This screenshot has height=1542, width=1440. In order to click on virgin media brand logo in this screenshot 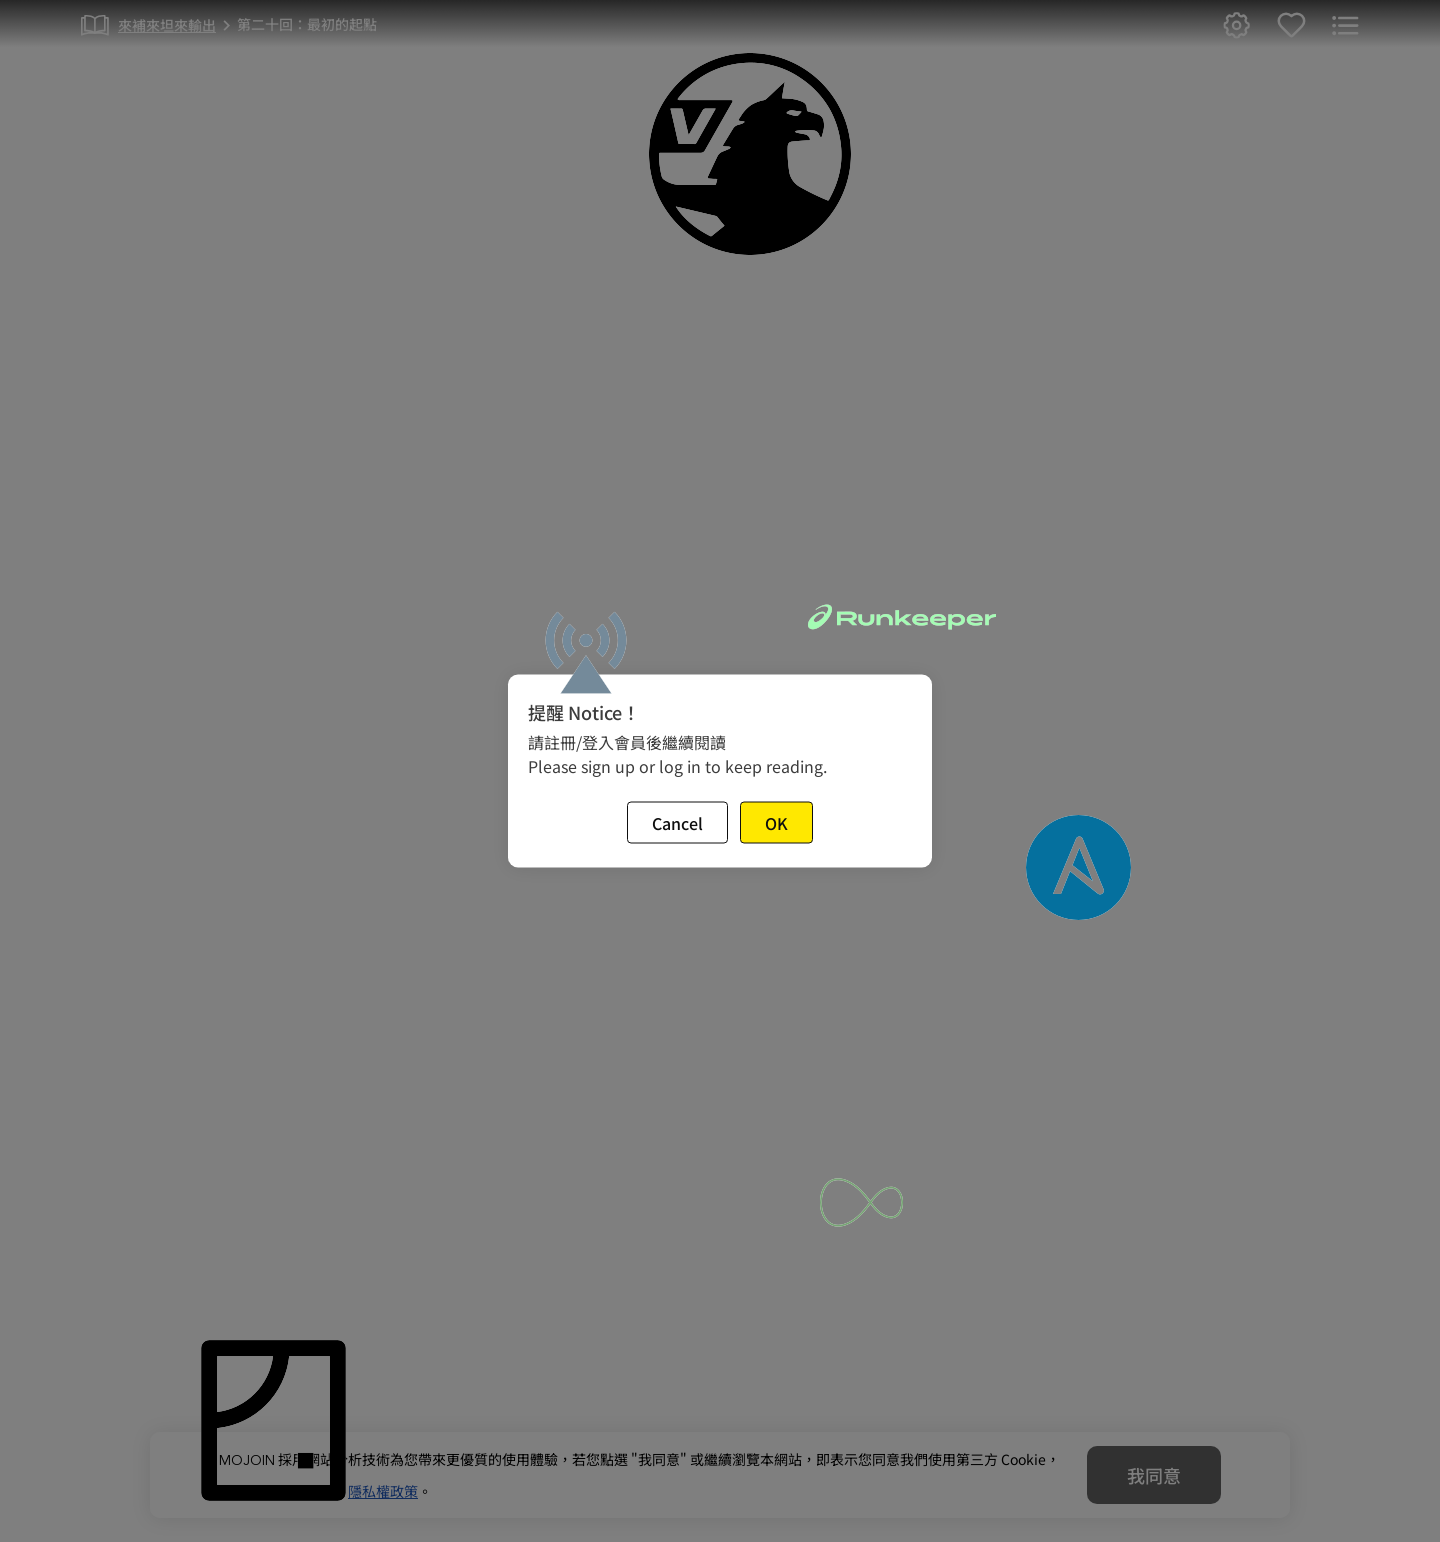, I will do `click(861, 1202)`.